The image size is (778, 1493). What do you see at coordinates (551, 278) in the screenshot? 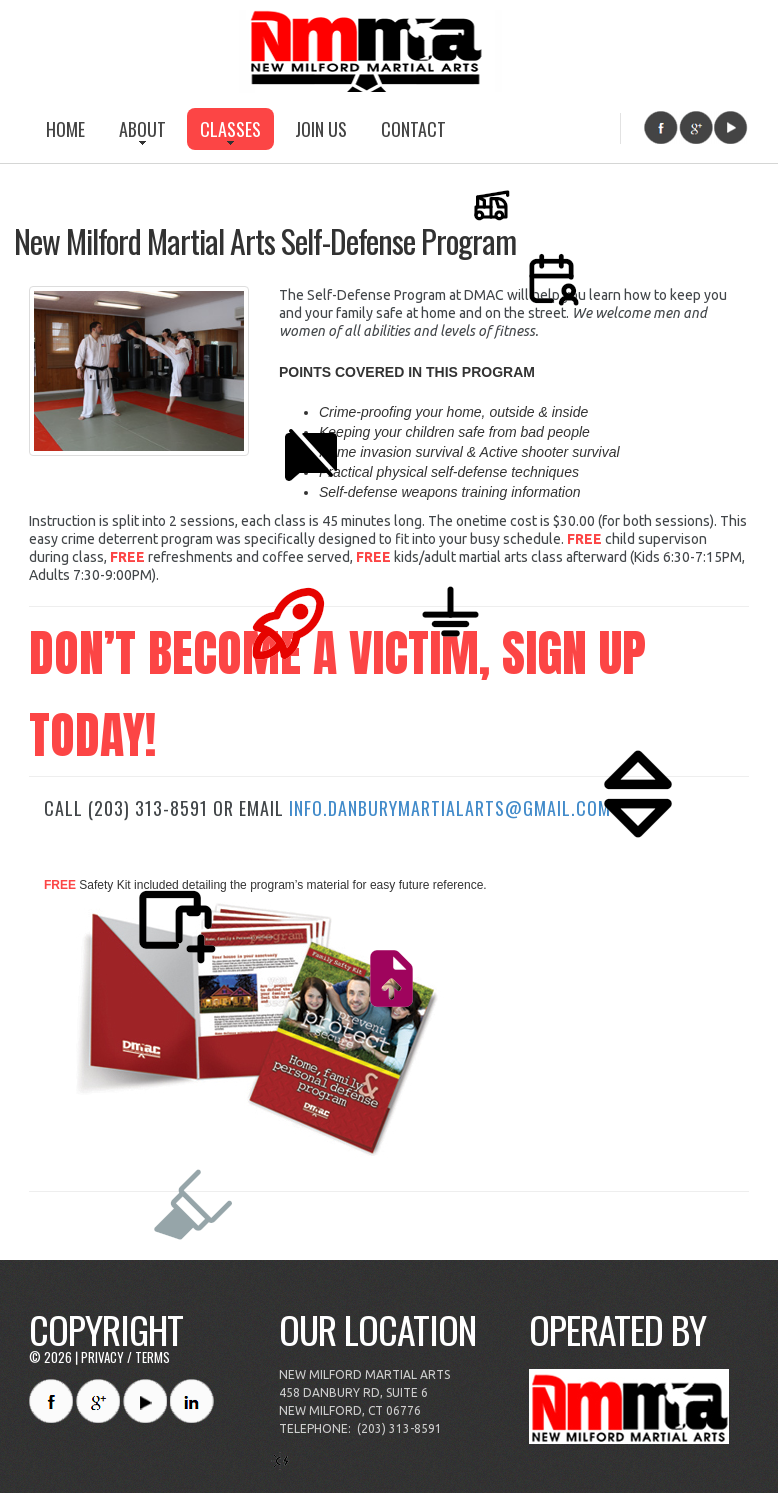
I see `view scheduled appointments with contacts` at bounding box center [551, 278].